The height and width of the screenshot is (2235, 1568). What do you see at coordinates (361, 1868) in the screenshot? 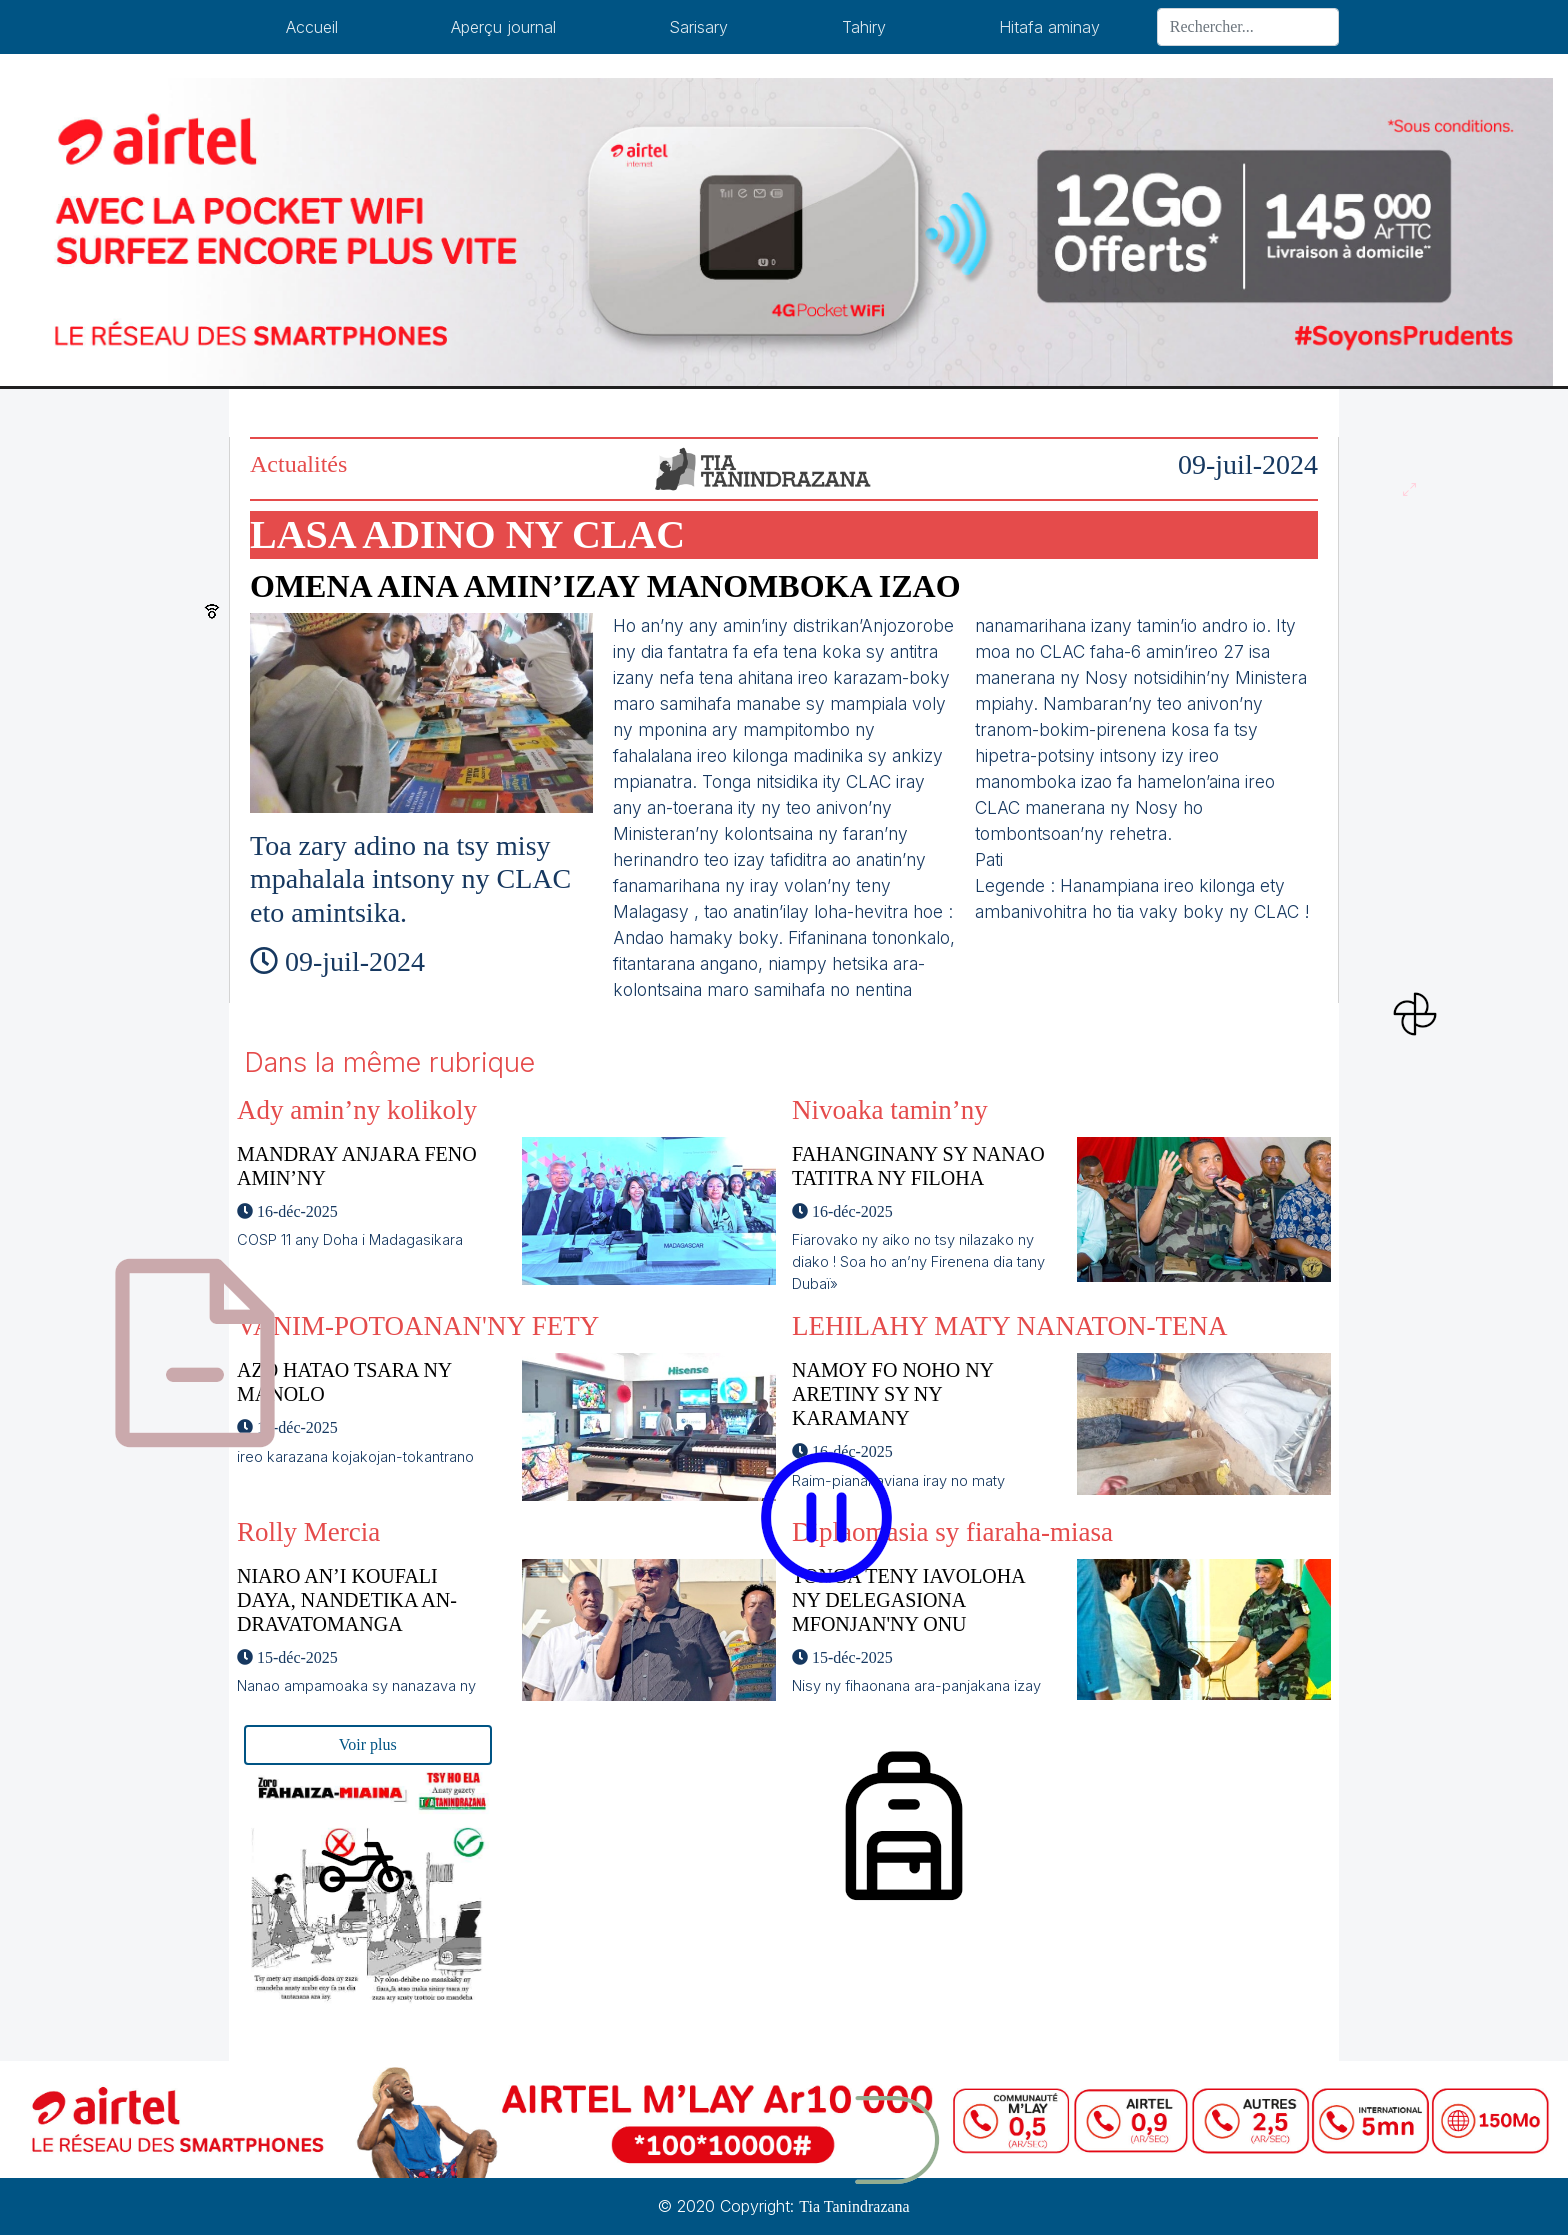
I see `select motorcycle as vehicle type` at bounding box center [361, 1868].